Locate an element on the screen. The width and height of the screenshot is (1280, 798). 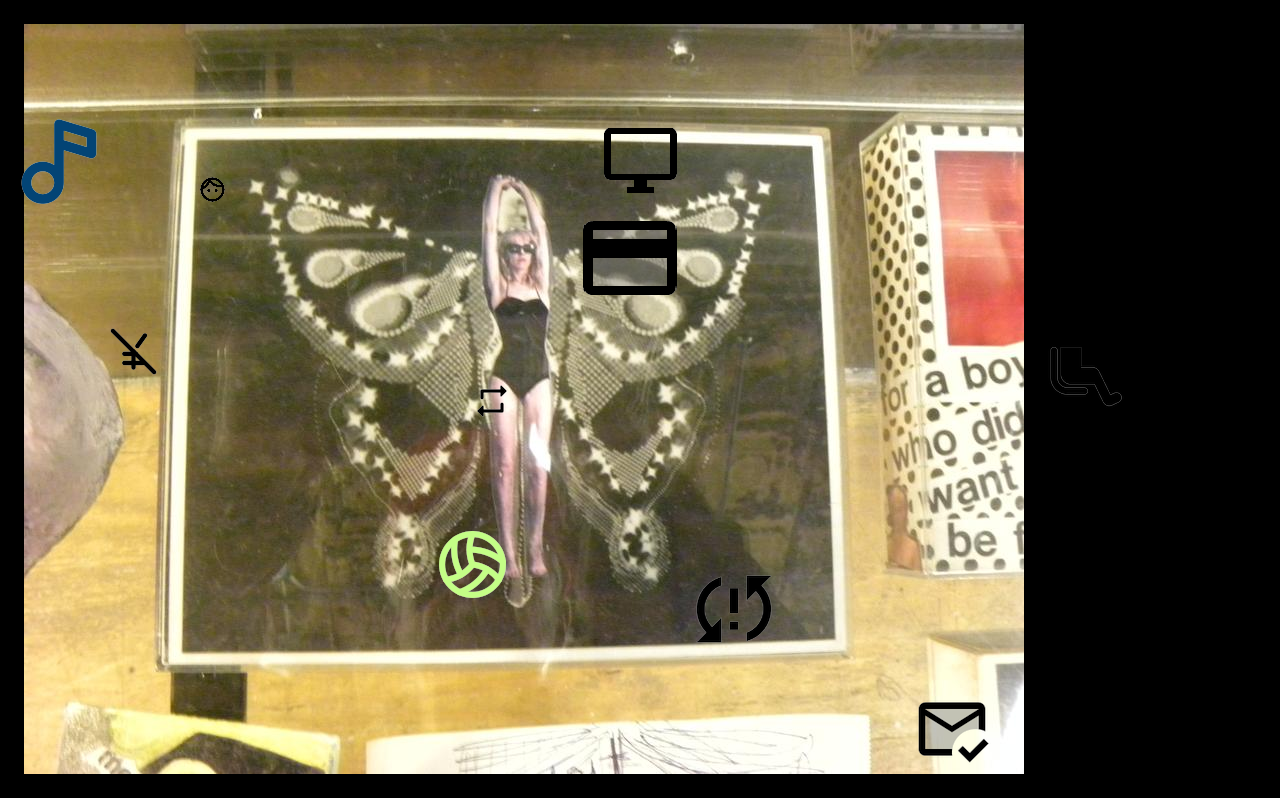
manage payment methods is located at coordinates (630, 258).